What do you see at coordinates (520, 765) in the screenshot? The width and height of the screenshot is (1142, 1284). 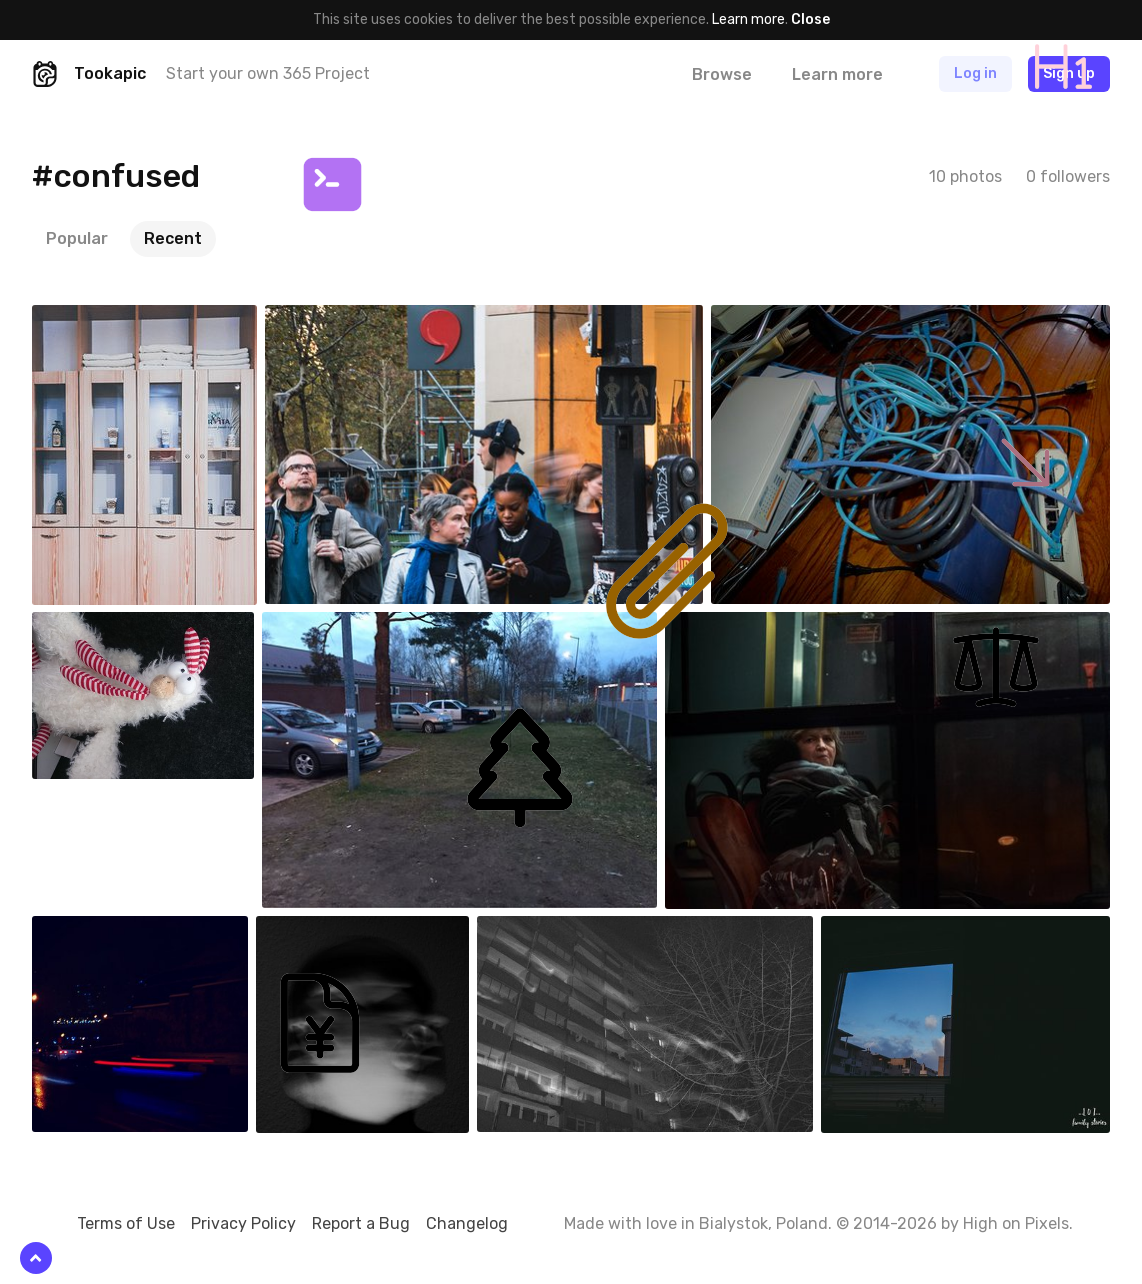 I see `access nature or outdoor-related content` at bounding box center [520, 765].